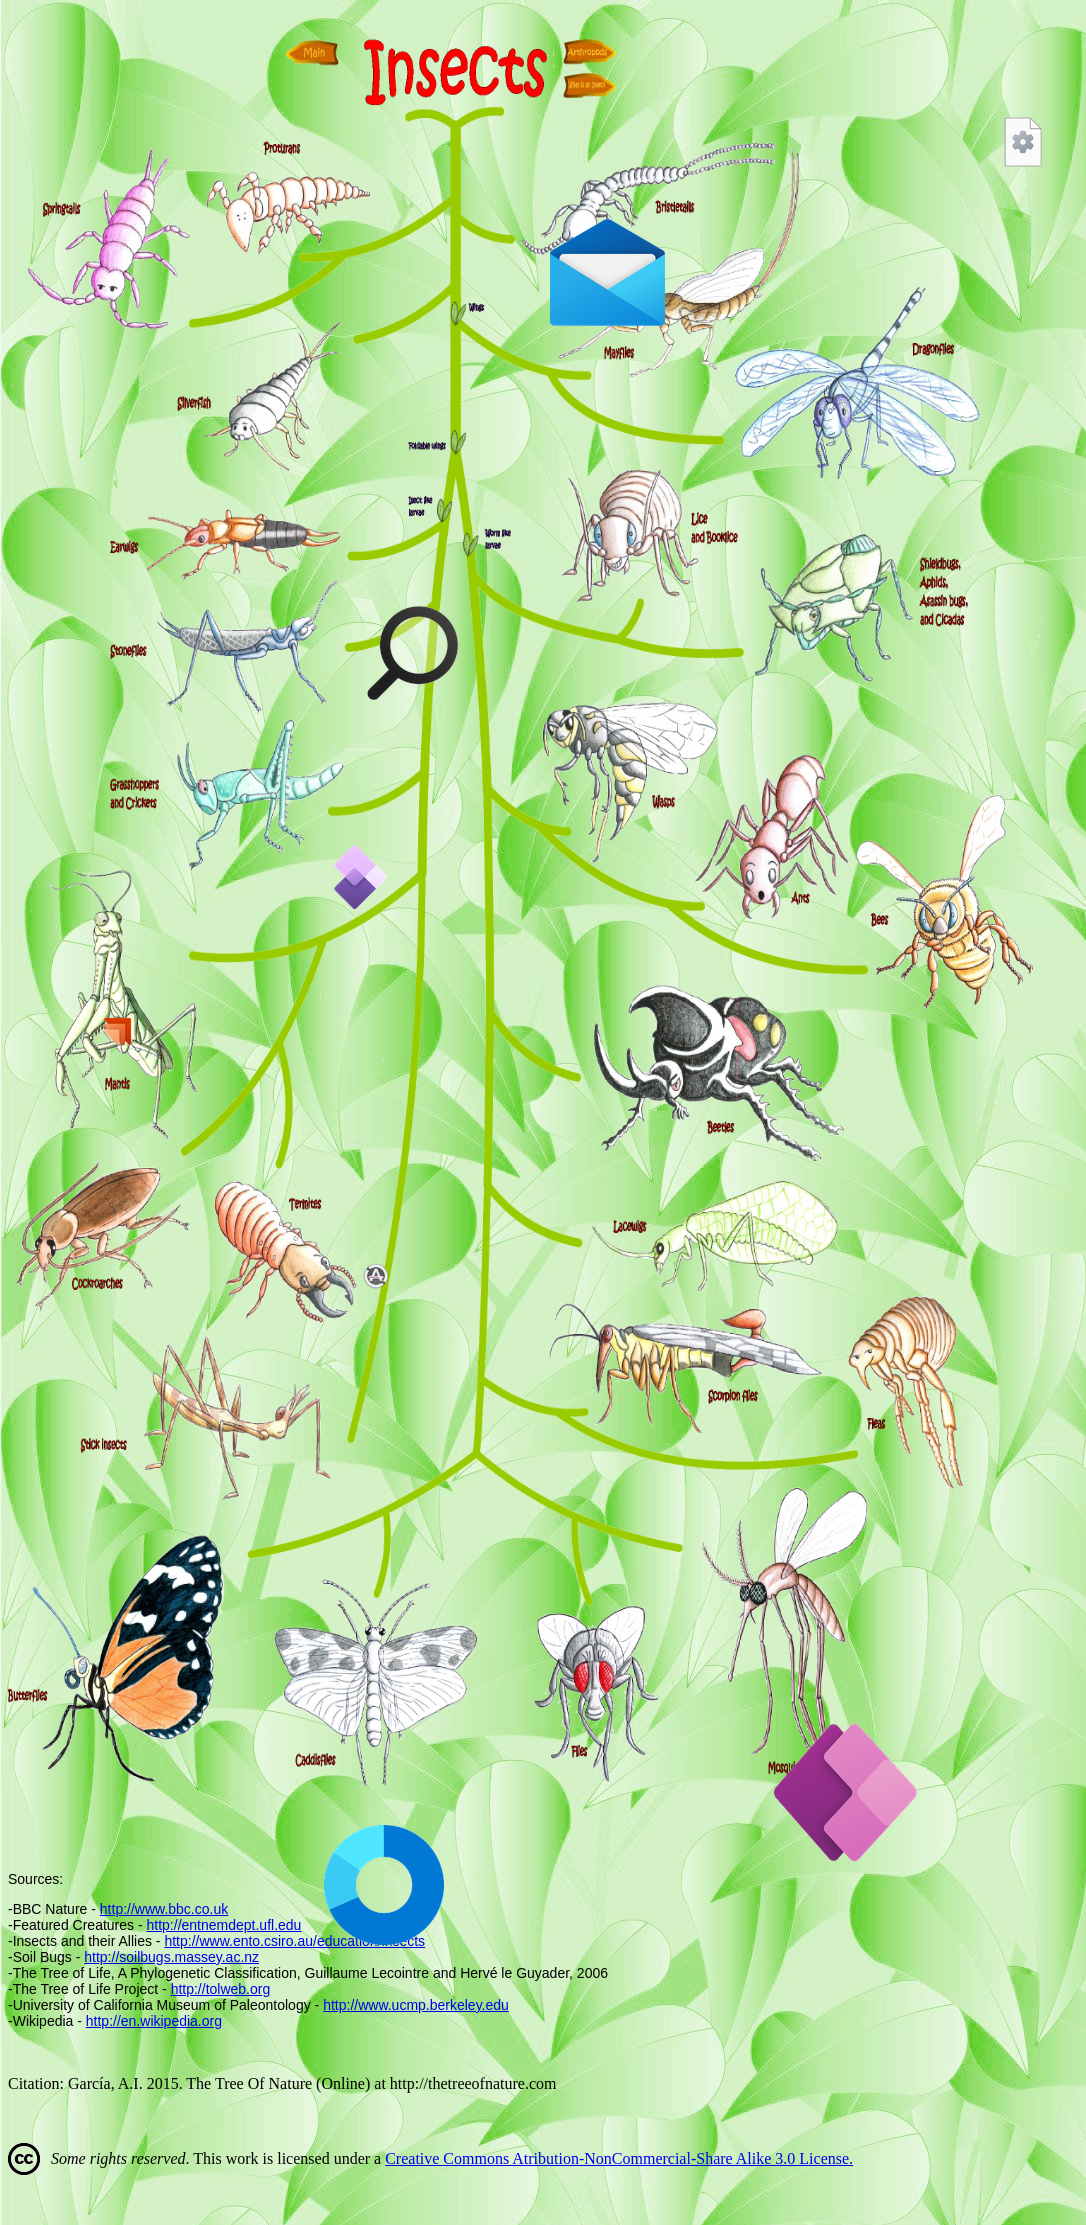 The height and width of the screenshot is (2225, 1086). What do you see at coordinates (412, 651) in the screenshot?
I see `open the search app` at bounding box center [412, 651].